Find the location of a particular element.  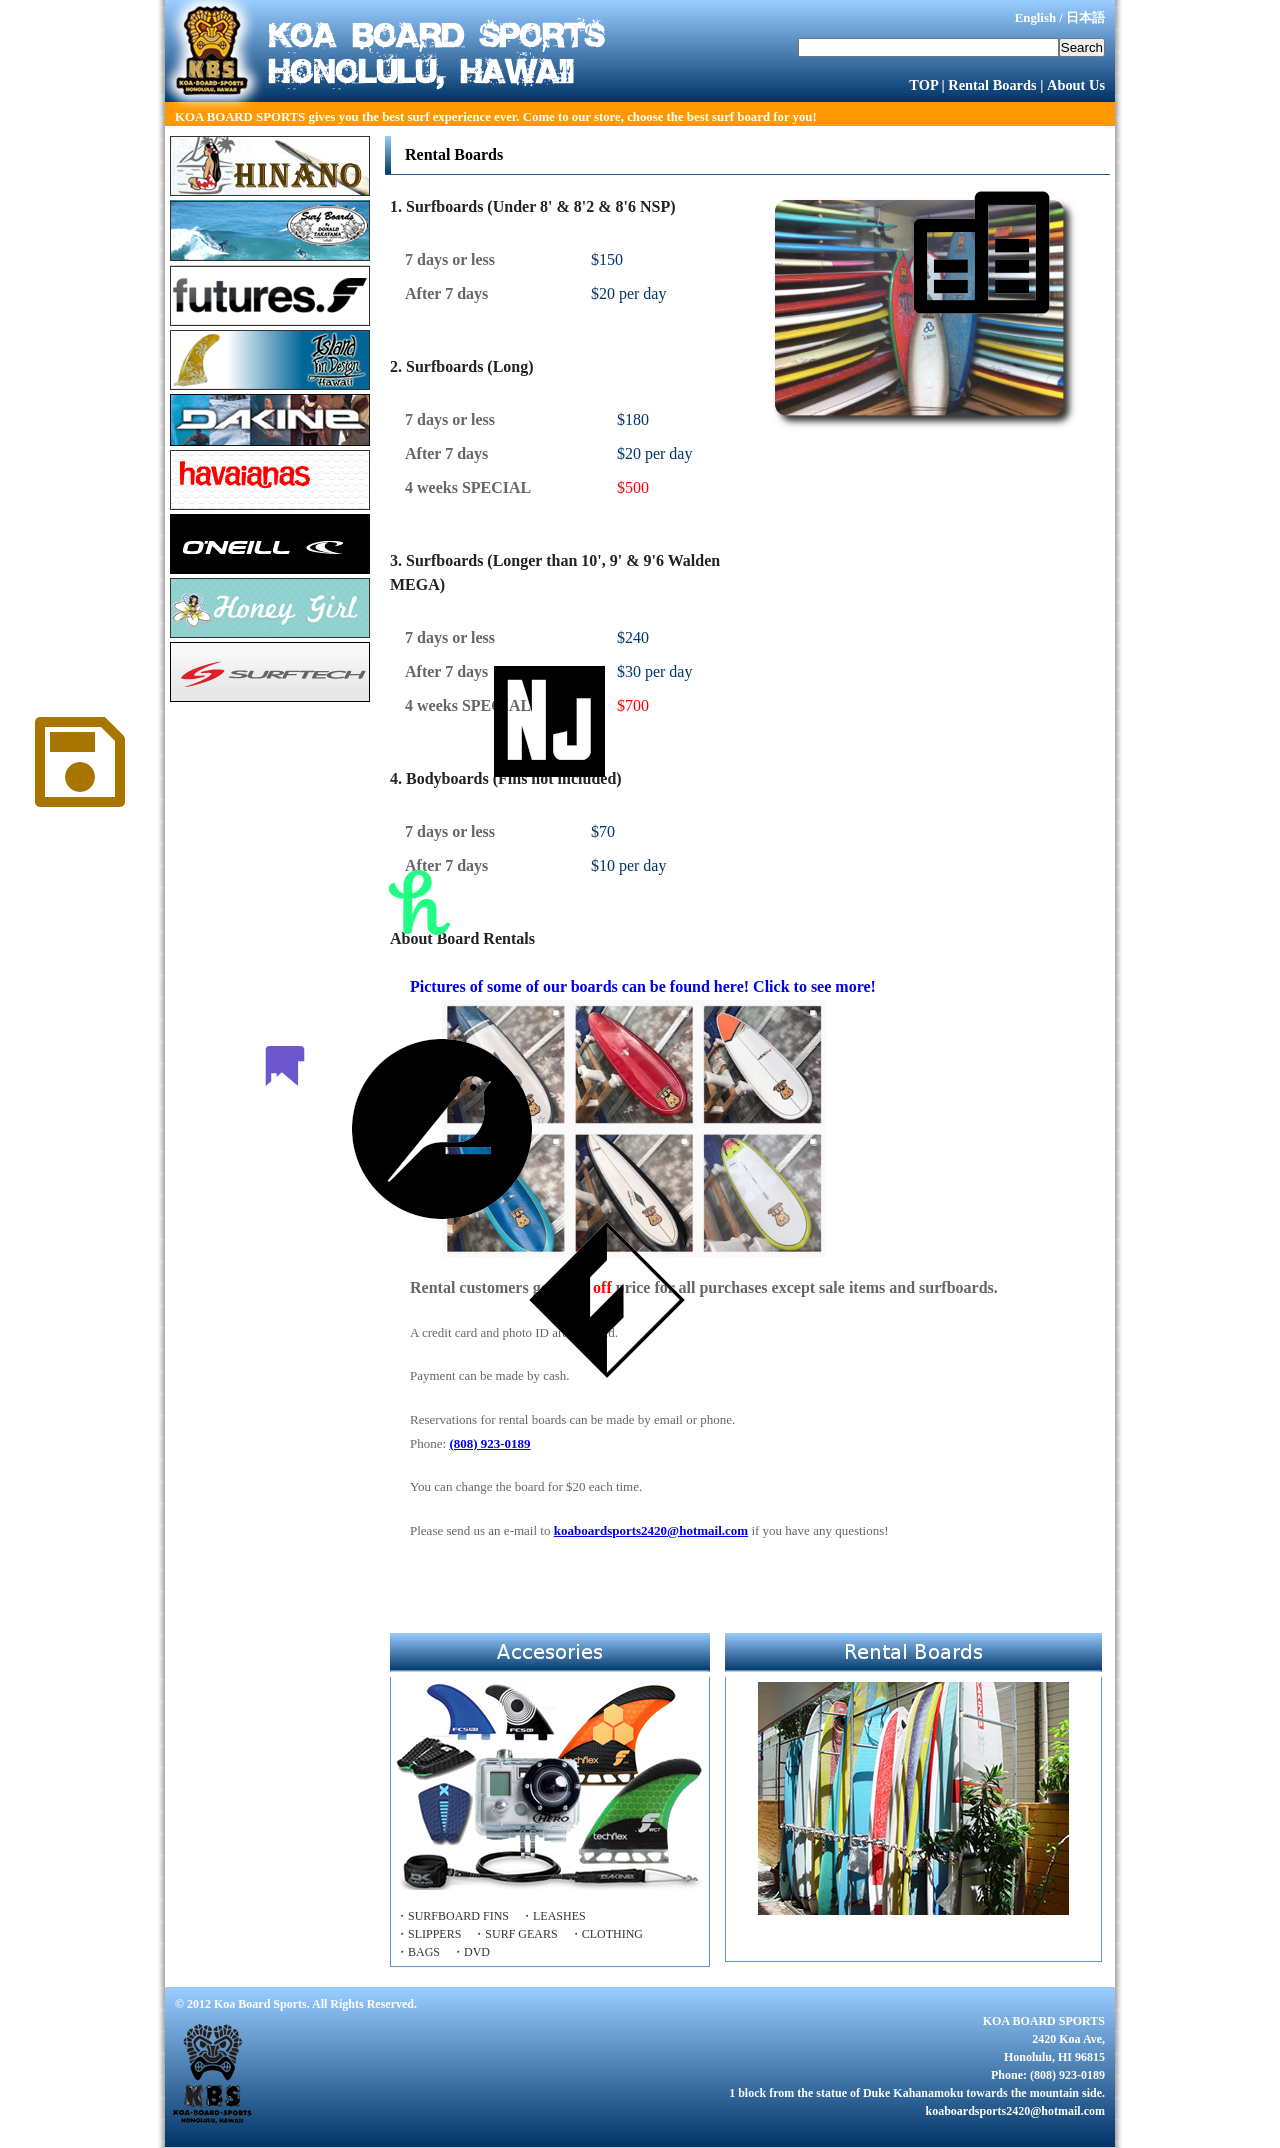

nunjucks templating engine logo is located at coordinates (549, 721).